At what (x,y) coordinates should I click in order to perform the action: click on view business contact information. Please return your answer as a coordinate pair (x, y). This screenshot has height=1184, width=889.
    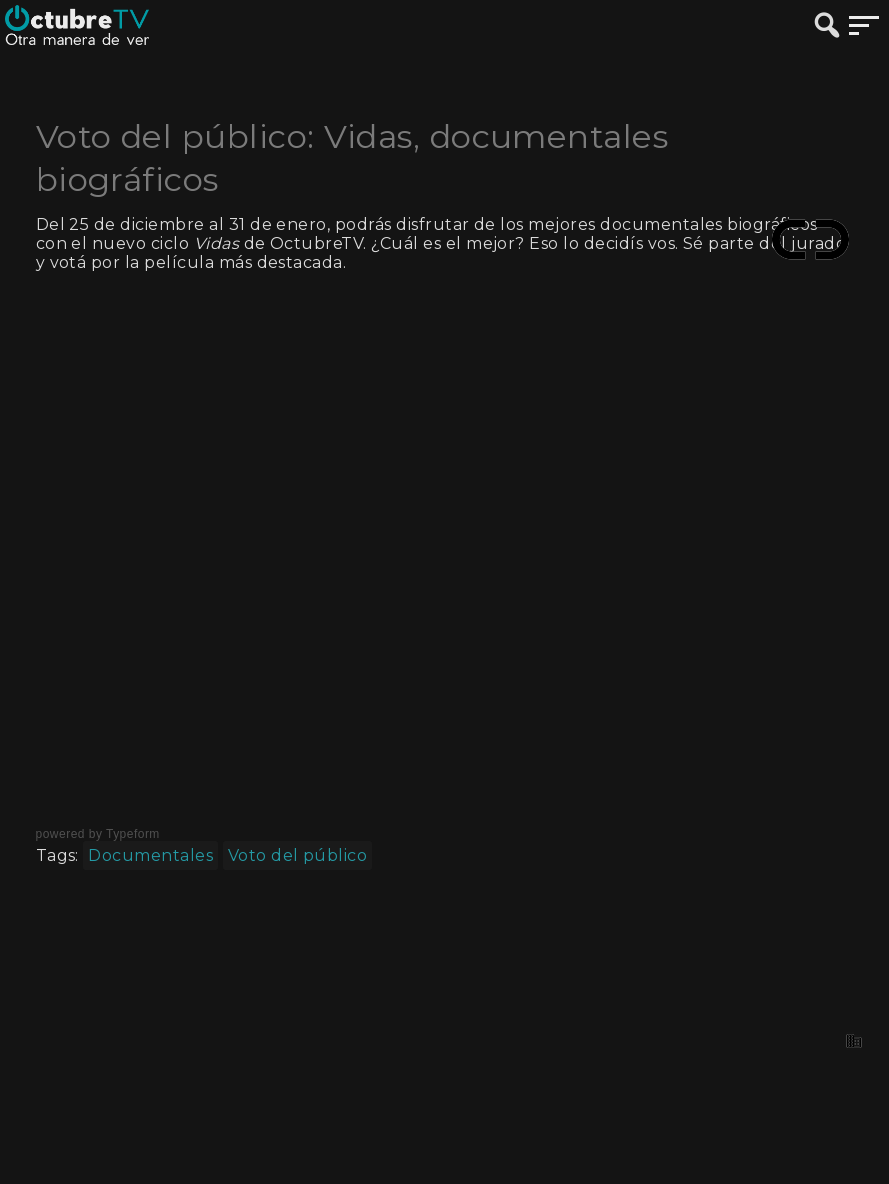
    Looking at the image, I should click on (854, 1041).